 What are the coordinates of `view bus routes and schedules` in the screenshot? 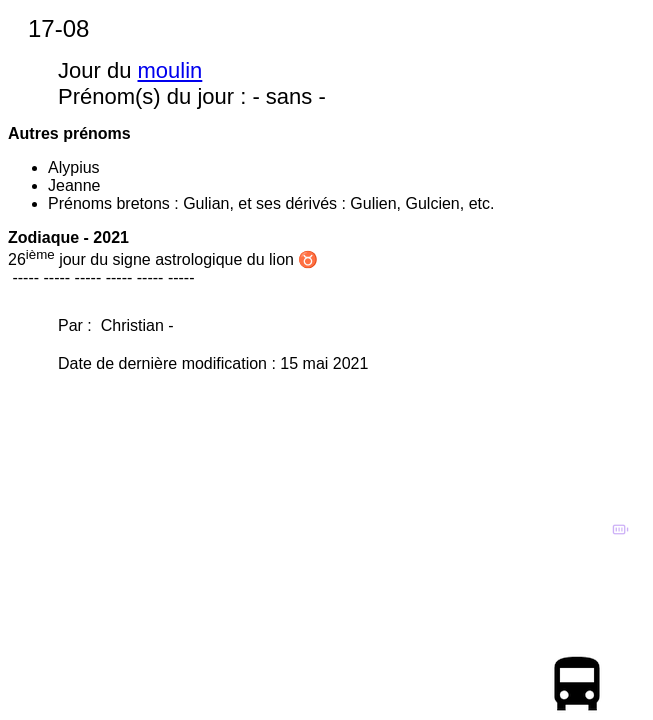 It's located at (577, 685).